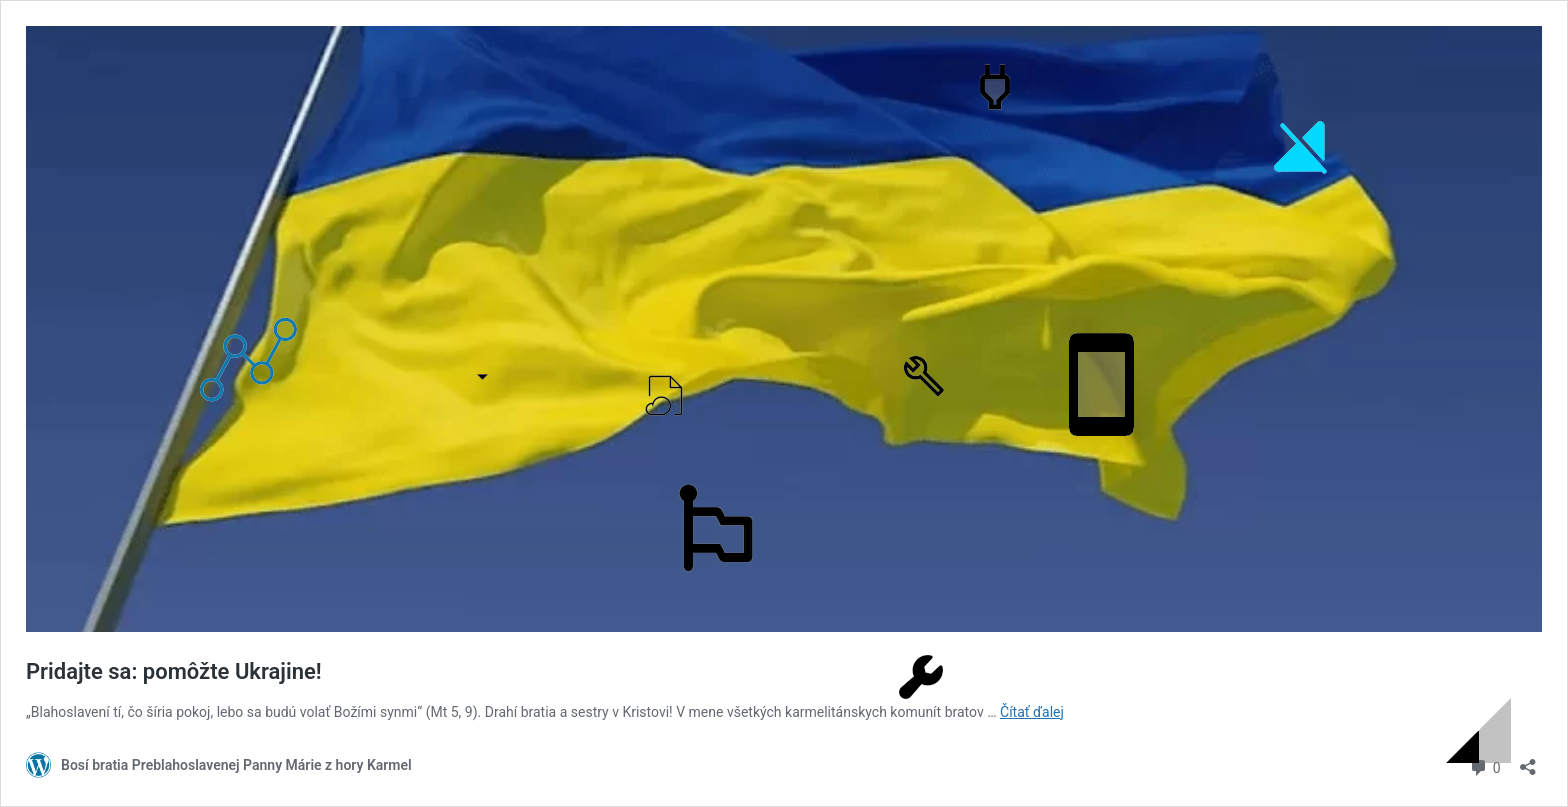  What do you see at coordinates (665, 395) in the screenshot?
I see `access cloud-synced documents` at bounding box center [665, 395].